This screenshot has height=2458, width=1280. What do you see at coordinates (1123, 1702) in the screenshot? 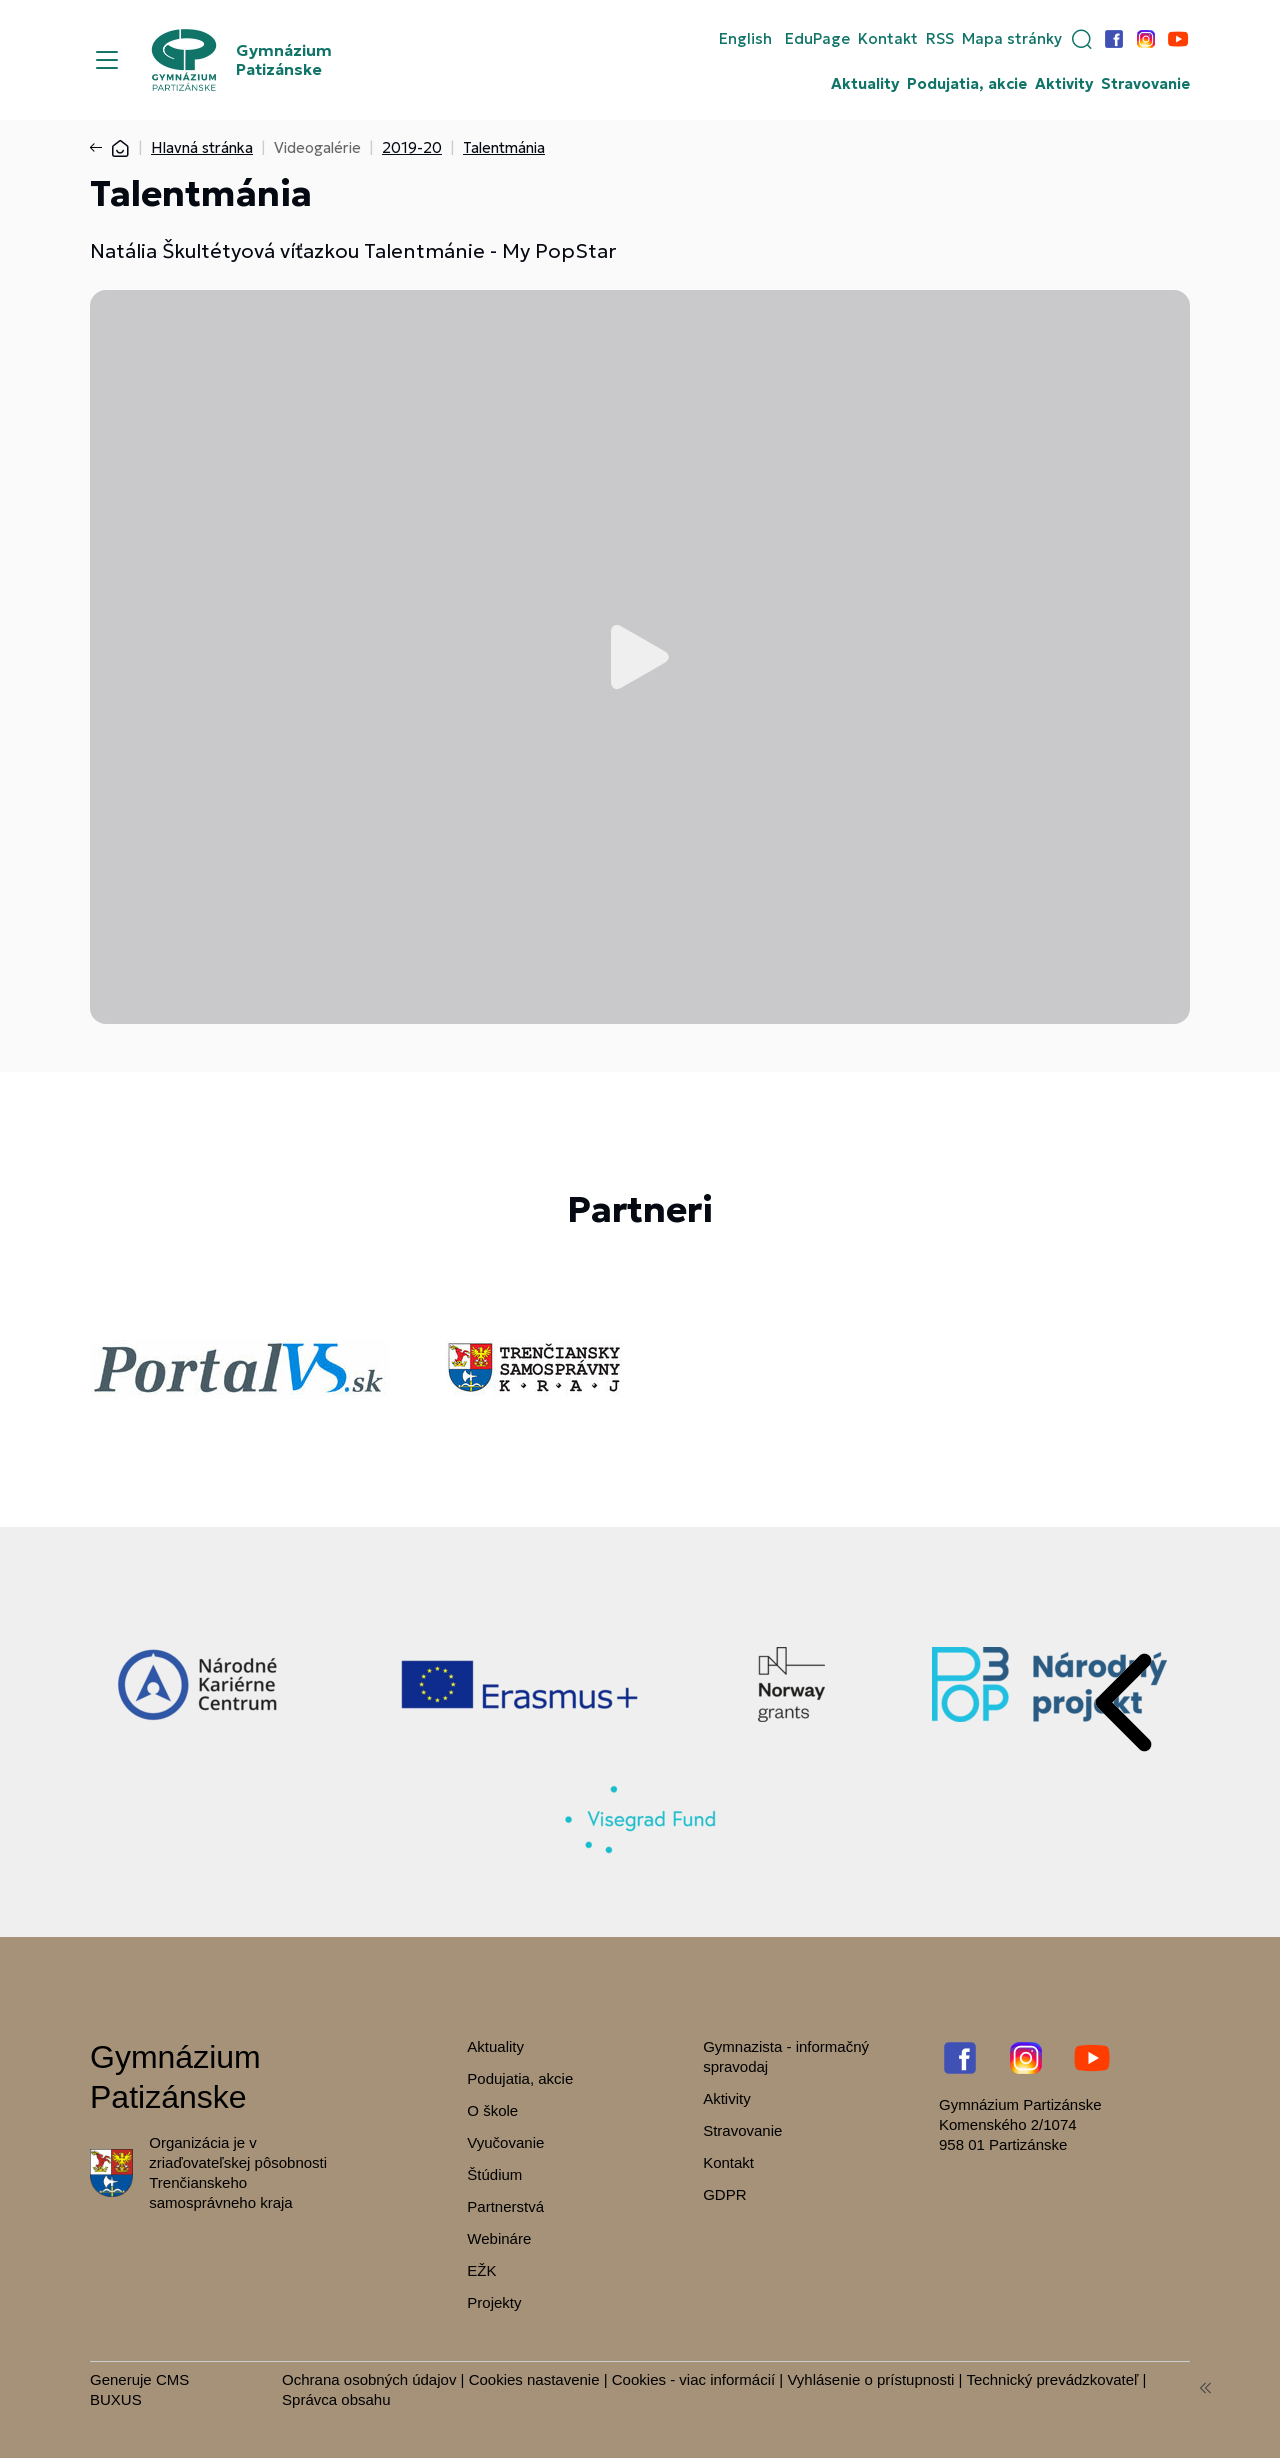
I see `go back to the previous screen` at bounding box center [1123, 1702].